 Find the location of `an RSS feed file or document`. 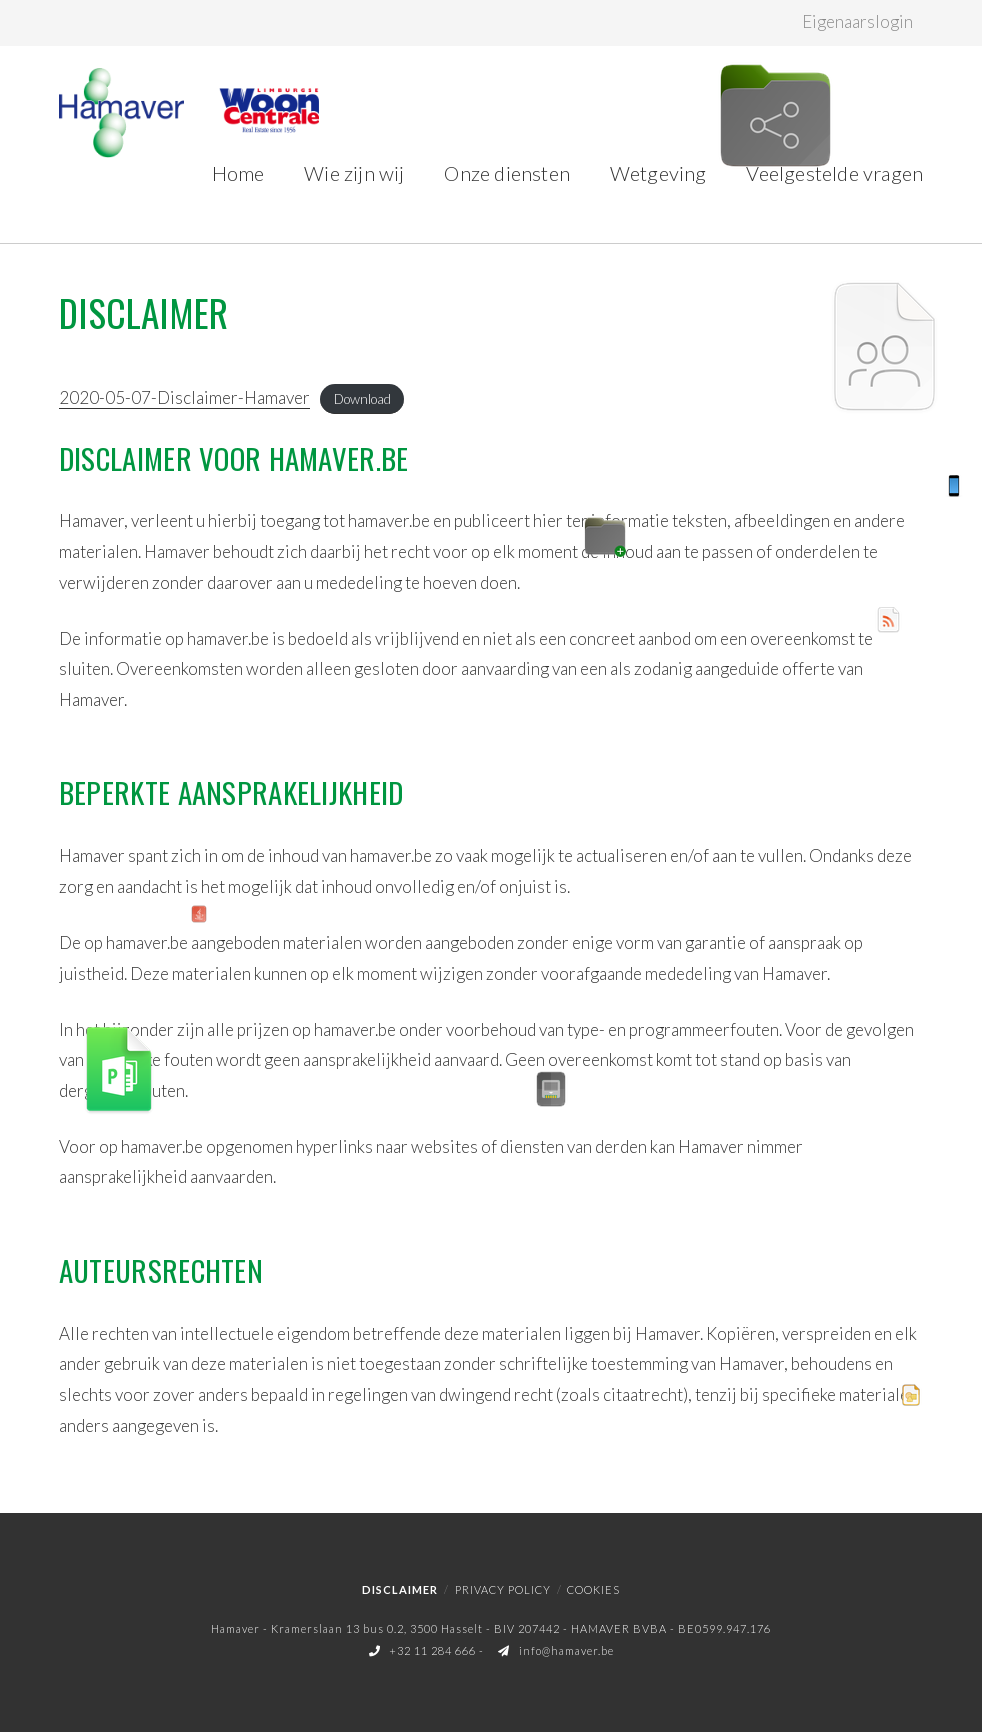

an RSS feed file or document is located at coordinates (888, 619).